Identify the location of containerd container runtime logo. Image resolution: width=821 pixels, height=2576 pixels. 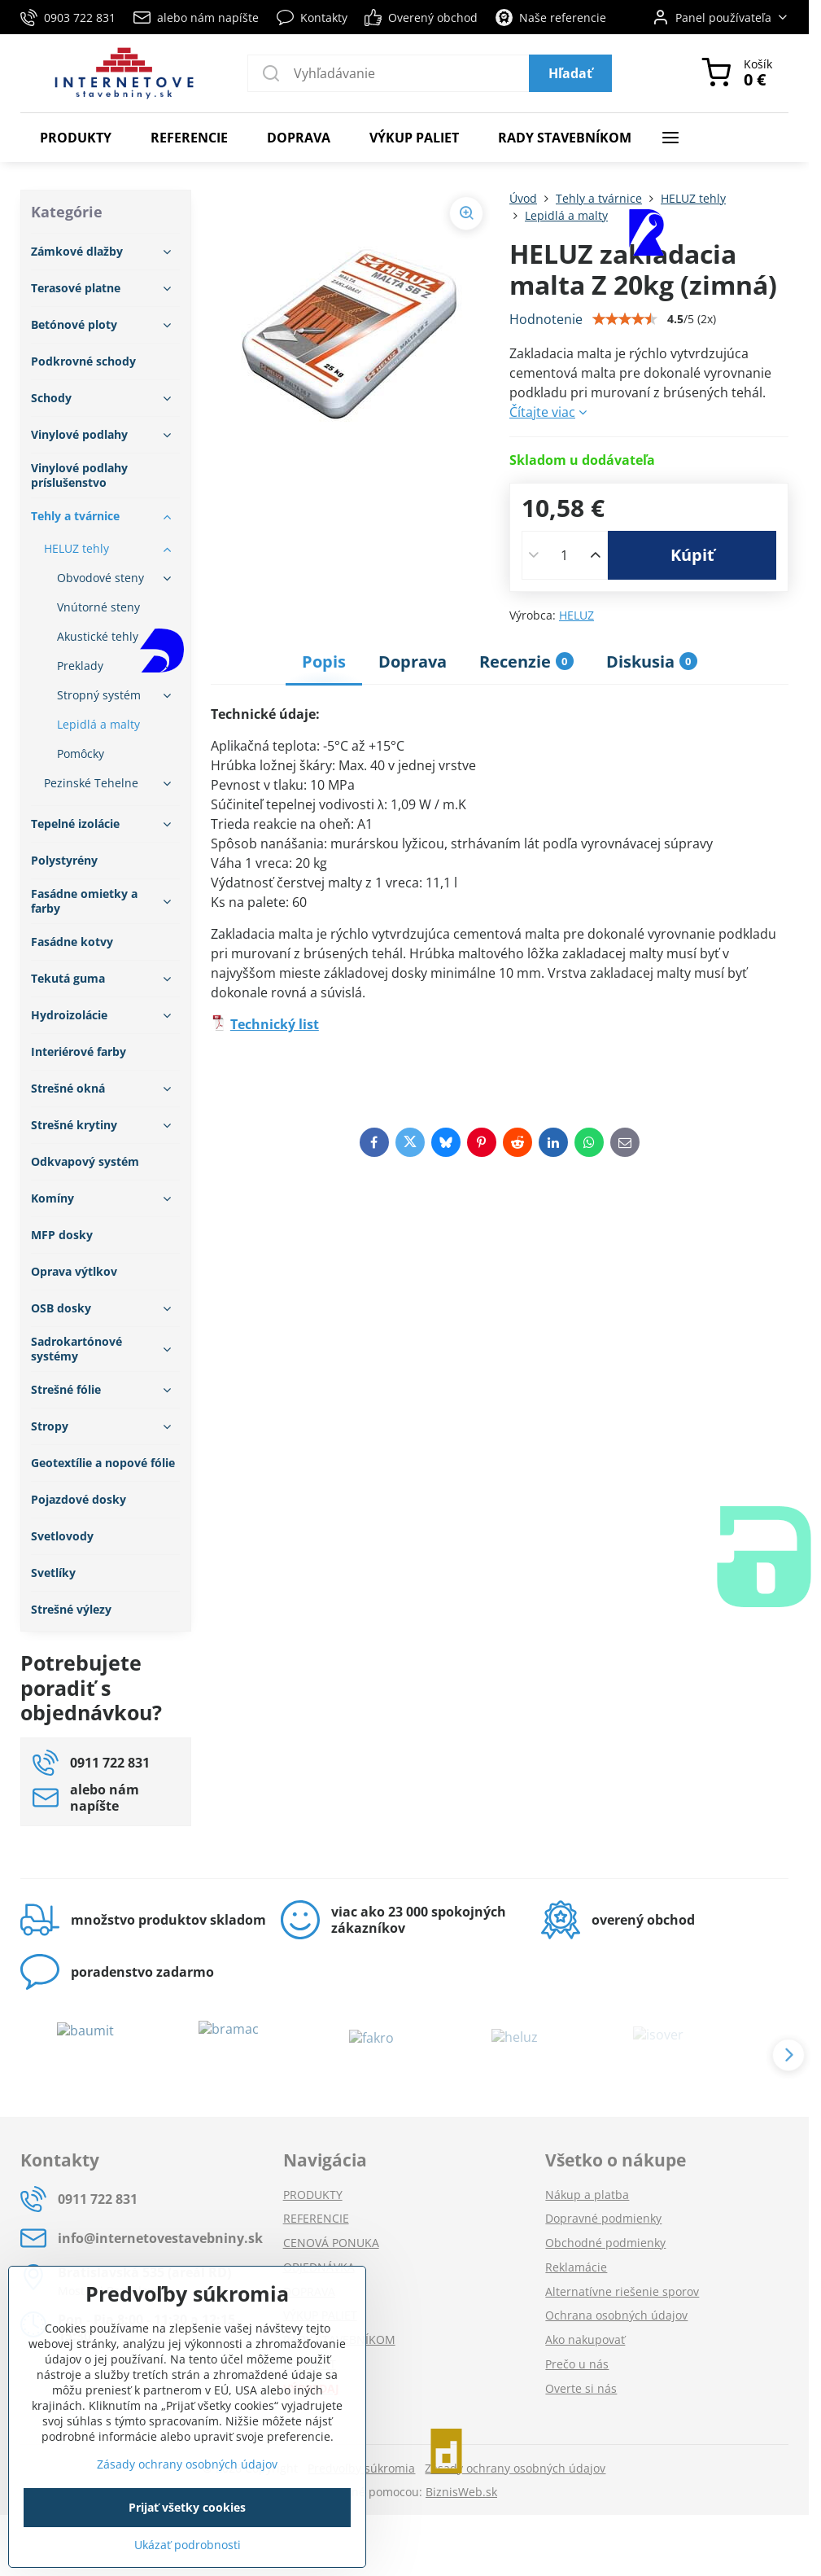
(446, 2451).